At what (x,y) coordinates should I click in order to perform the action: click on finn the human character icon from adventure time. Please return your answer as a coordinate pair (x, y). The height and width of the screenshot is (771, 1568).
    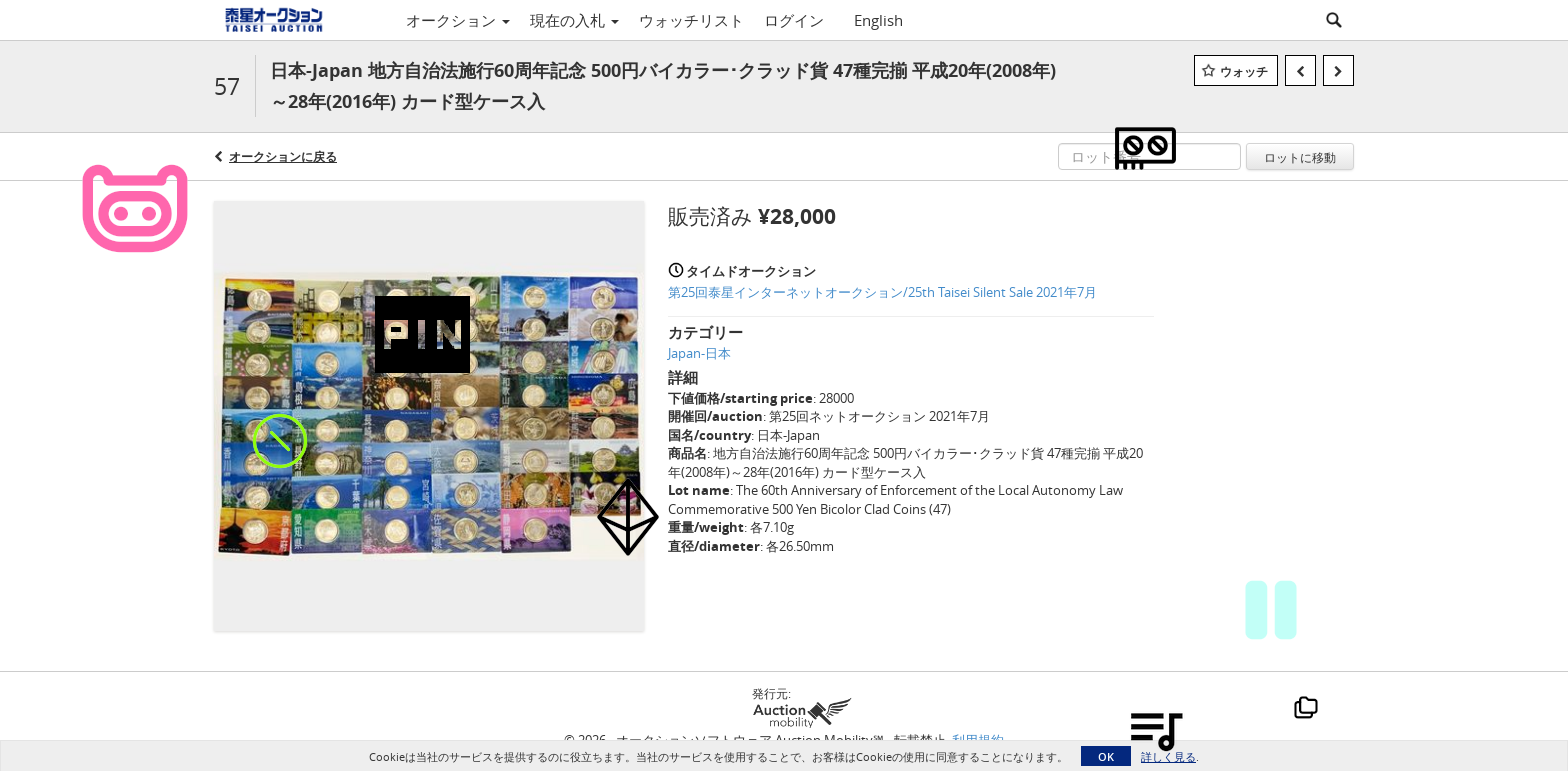
    Looking at the image, I should click on (135, 205).